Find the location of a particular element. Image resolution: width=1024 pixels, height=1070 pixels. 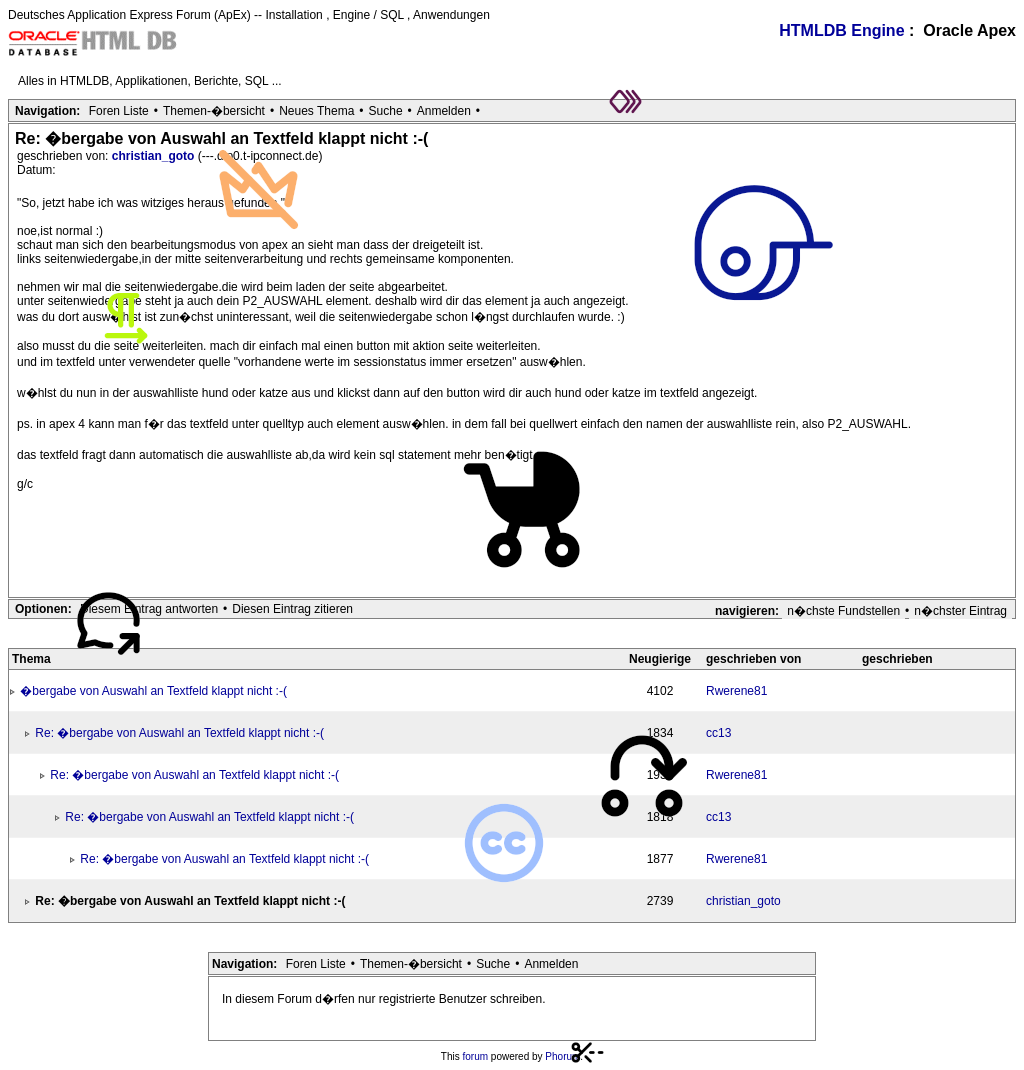

change or update status between states is located at coordinates (642, 776).